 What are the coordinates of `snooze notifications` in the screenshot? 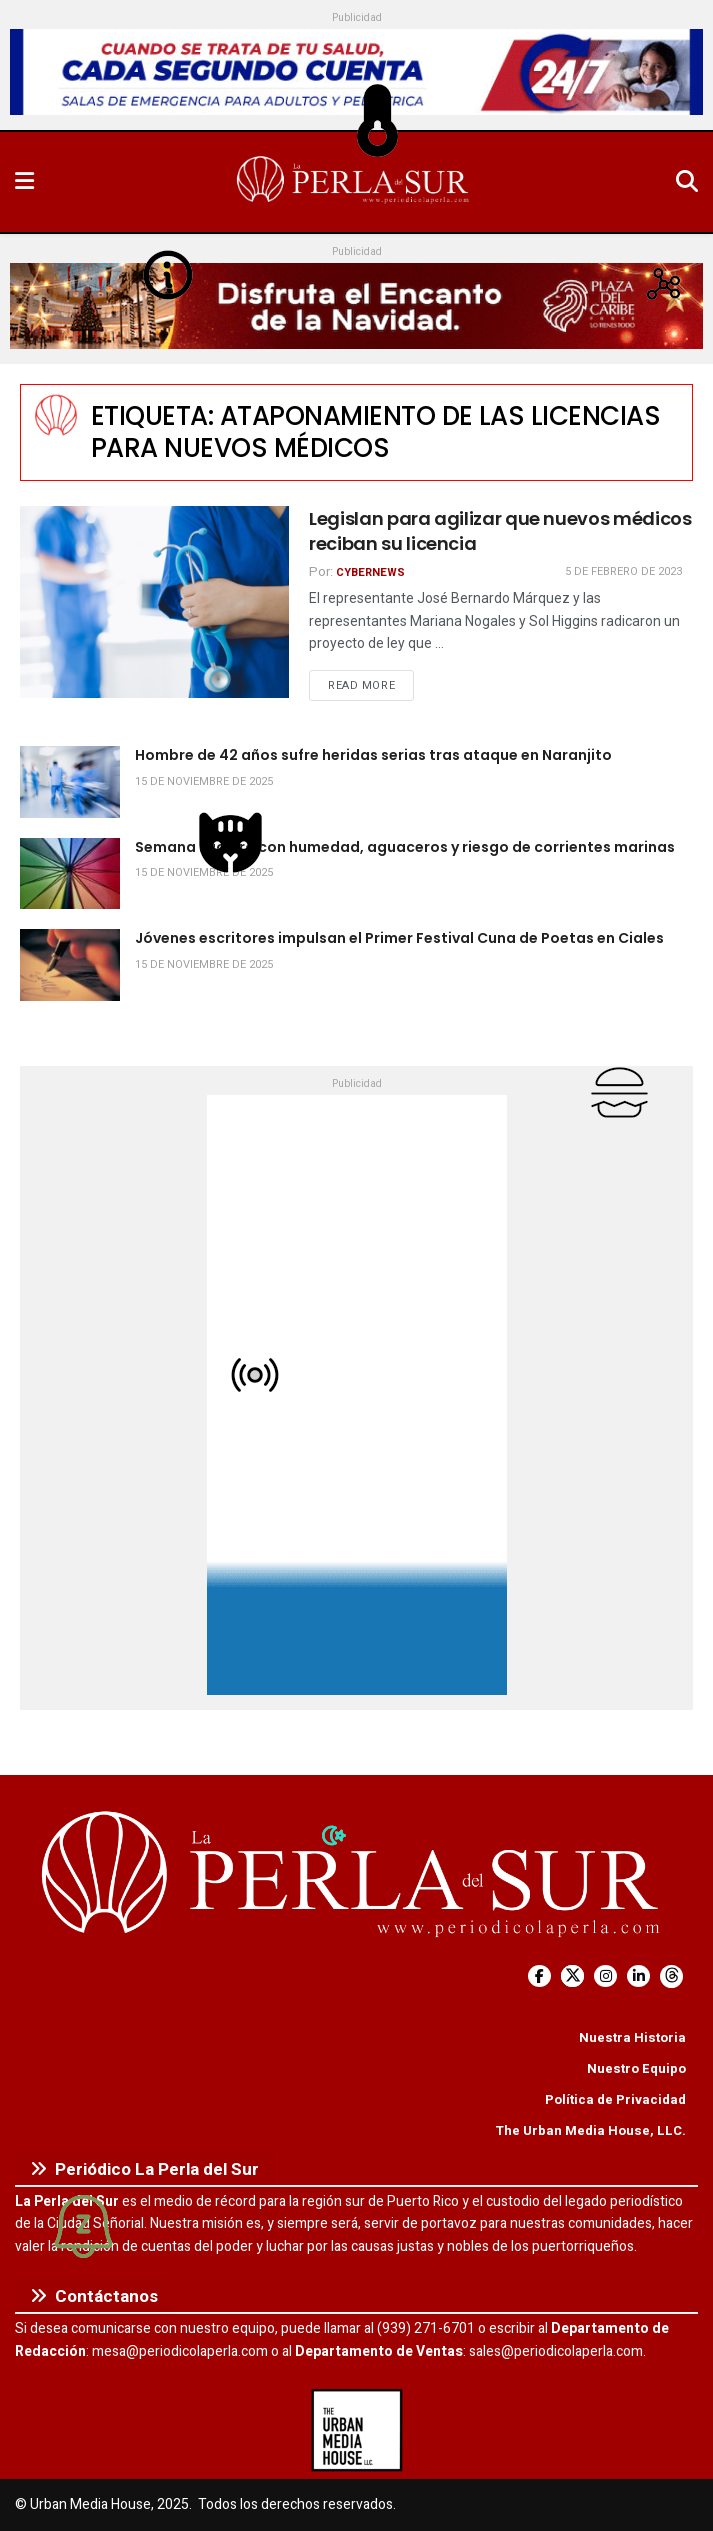 It's located at (83, 2226).